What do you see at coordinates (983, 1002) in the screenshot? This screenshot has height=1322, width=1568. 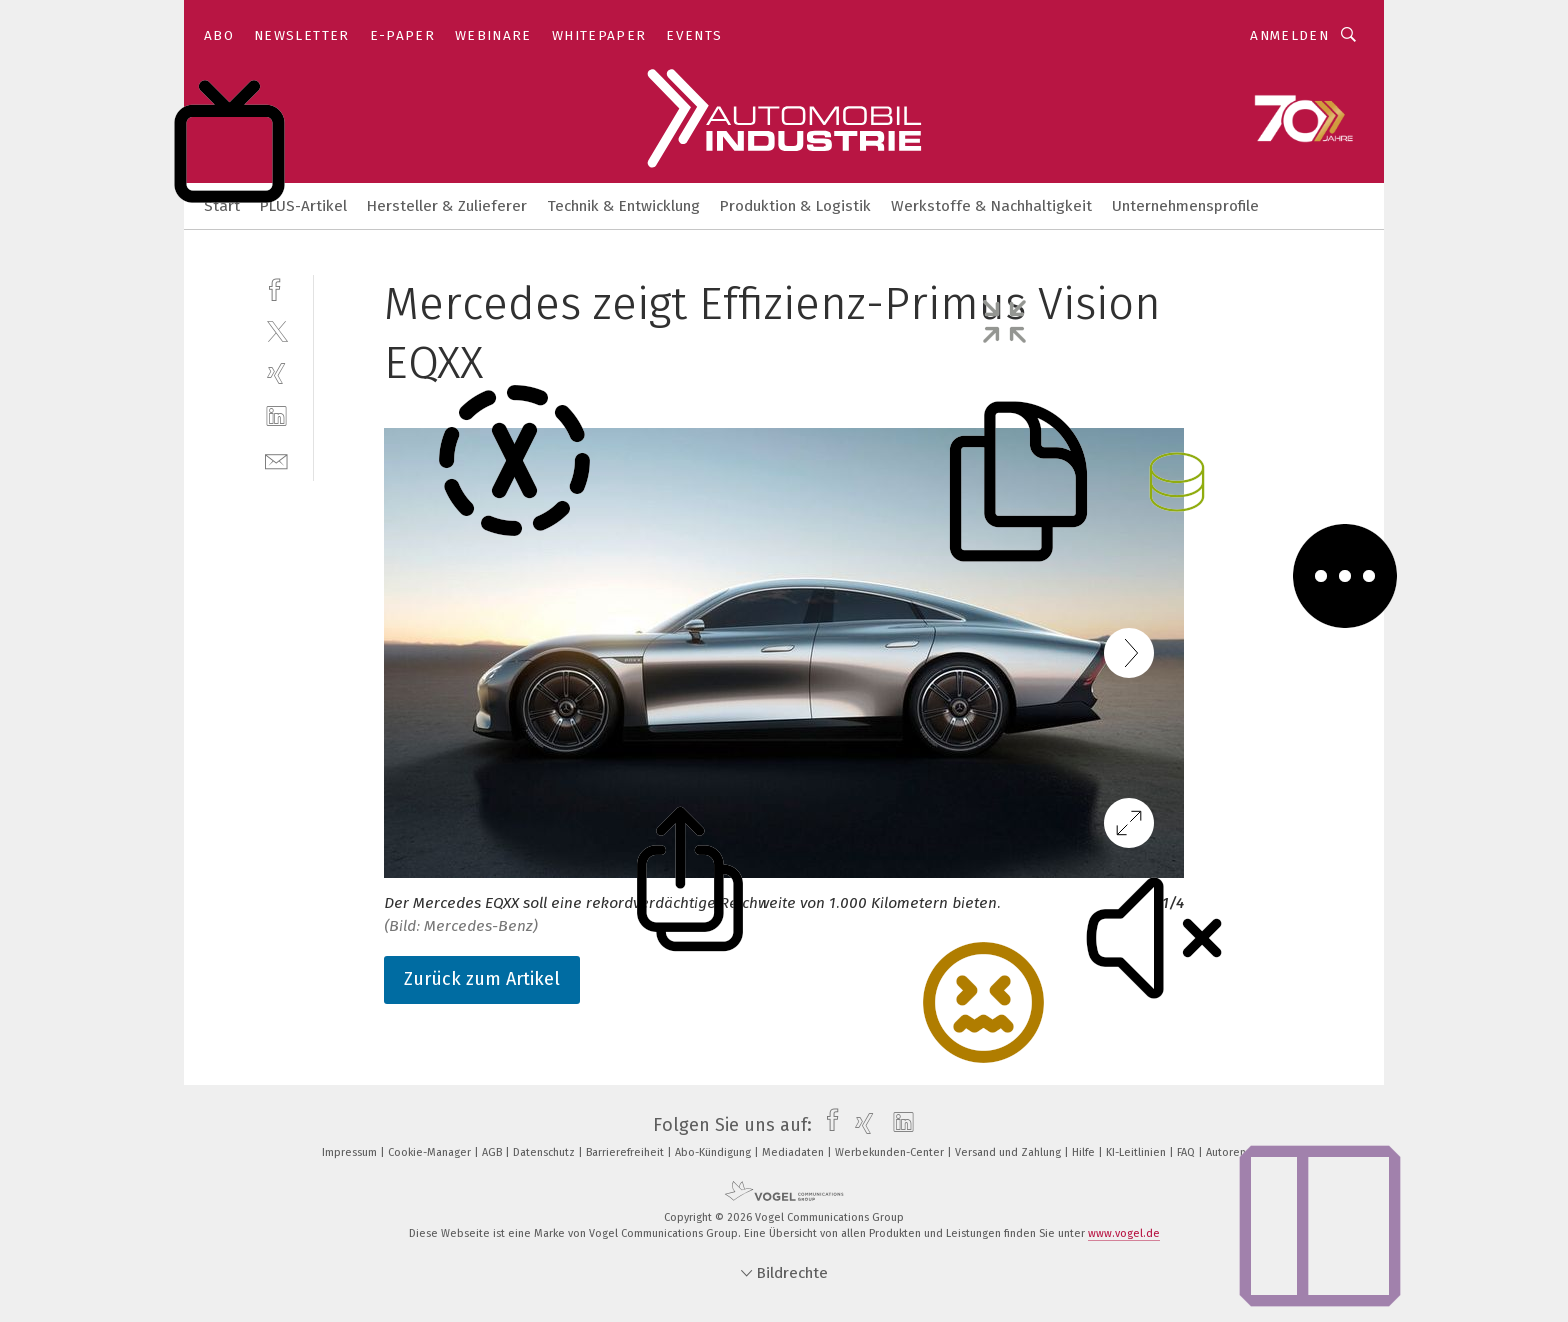 I see `express frustration or anger` at bounding box center [983, 1002].